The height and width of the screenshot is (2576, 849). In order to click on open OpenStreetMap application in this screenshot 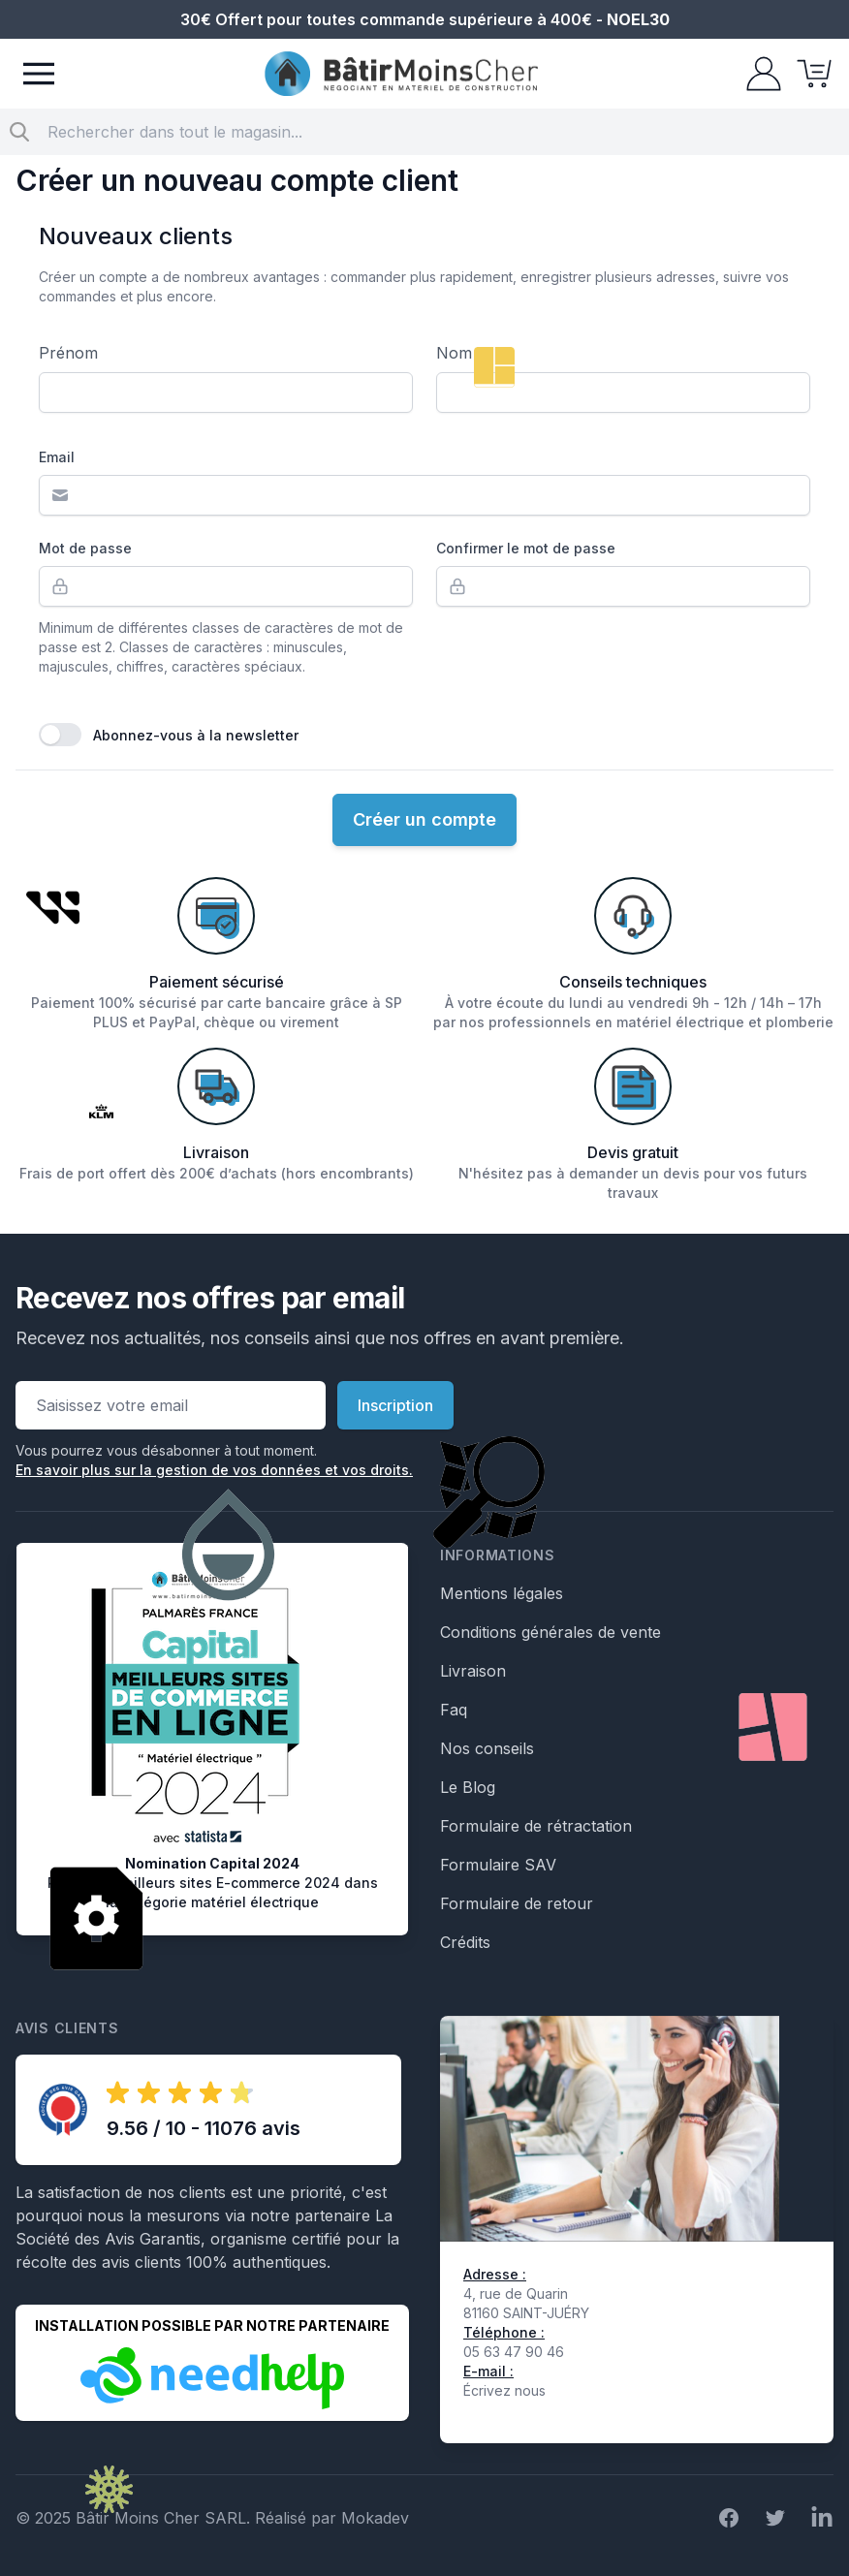, I will do `click(488, 1492)`.